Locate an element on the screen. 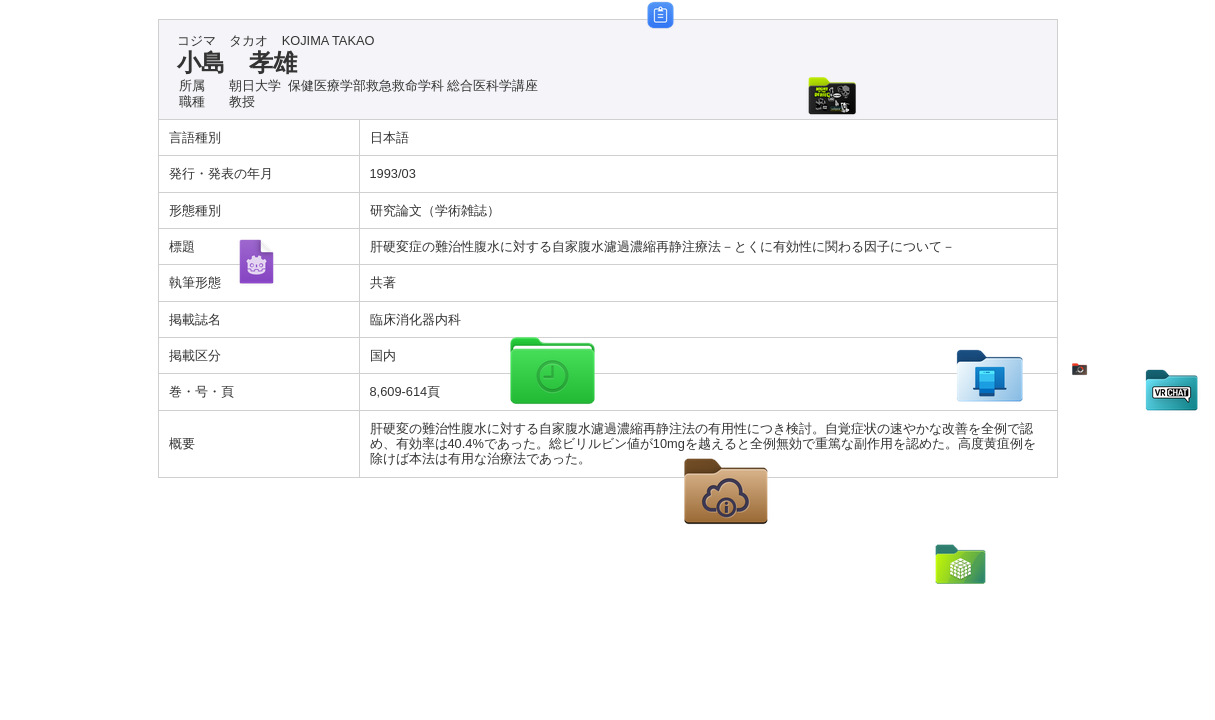  open watch dogs 2 game files folder is located at coordinates (832, 97).